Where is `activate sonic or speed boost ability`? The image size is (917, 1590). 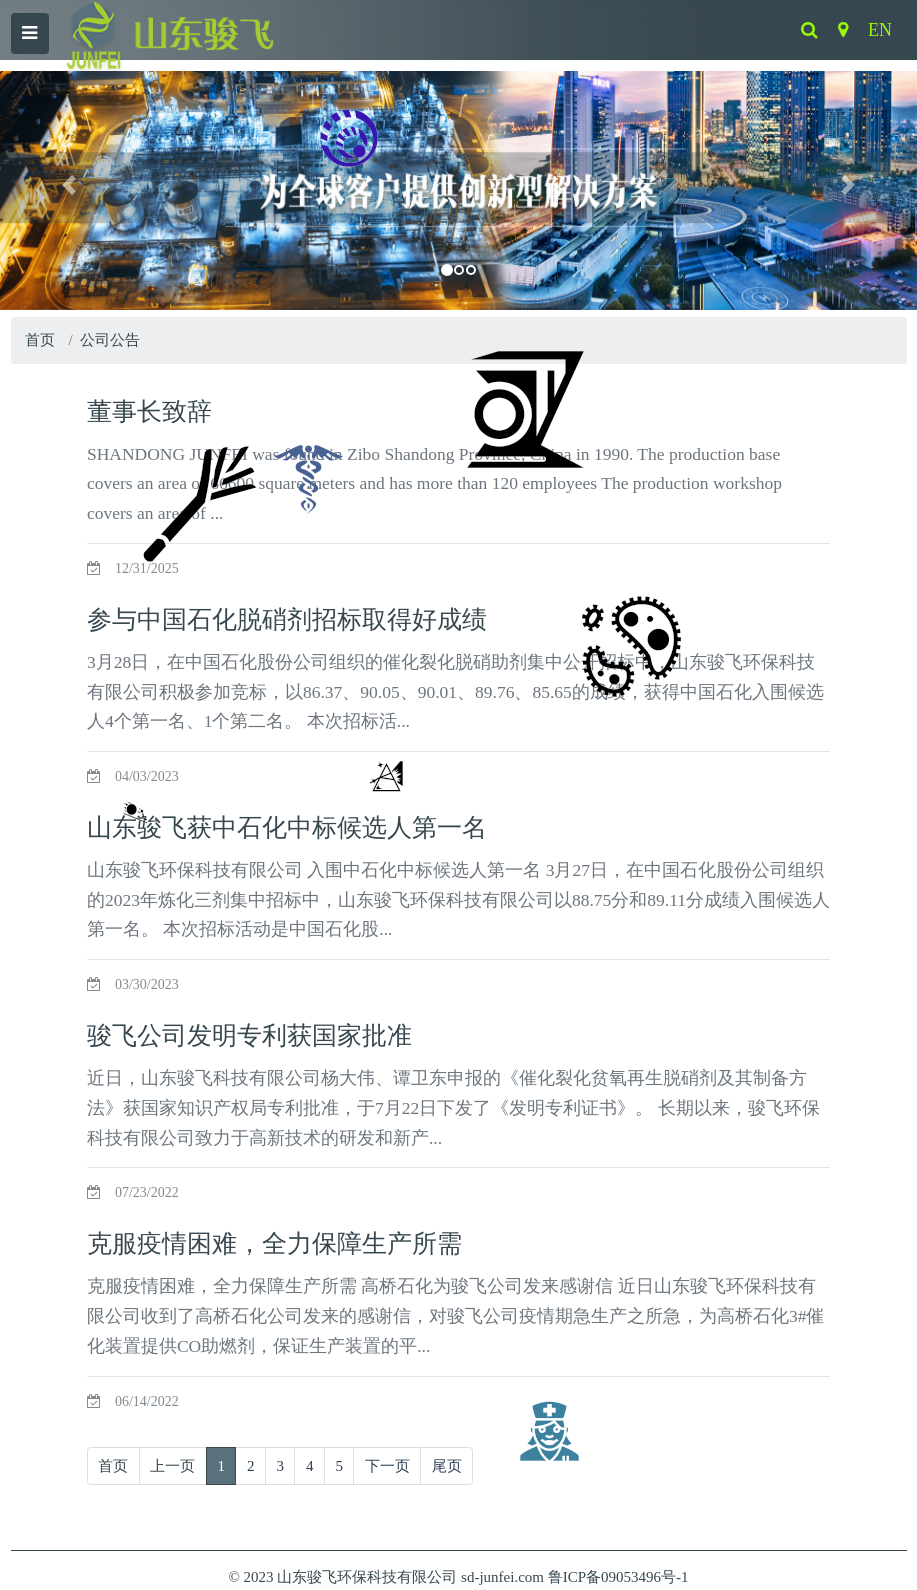 activate sonic or speed boost ability is located at coordinates (349, 138).